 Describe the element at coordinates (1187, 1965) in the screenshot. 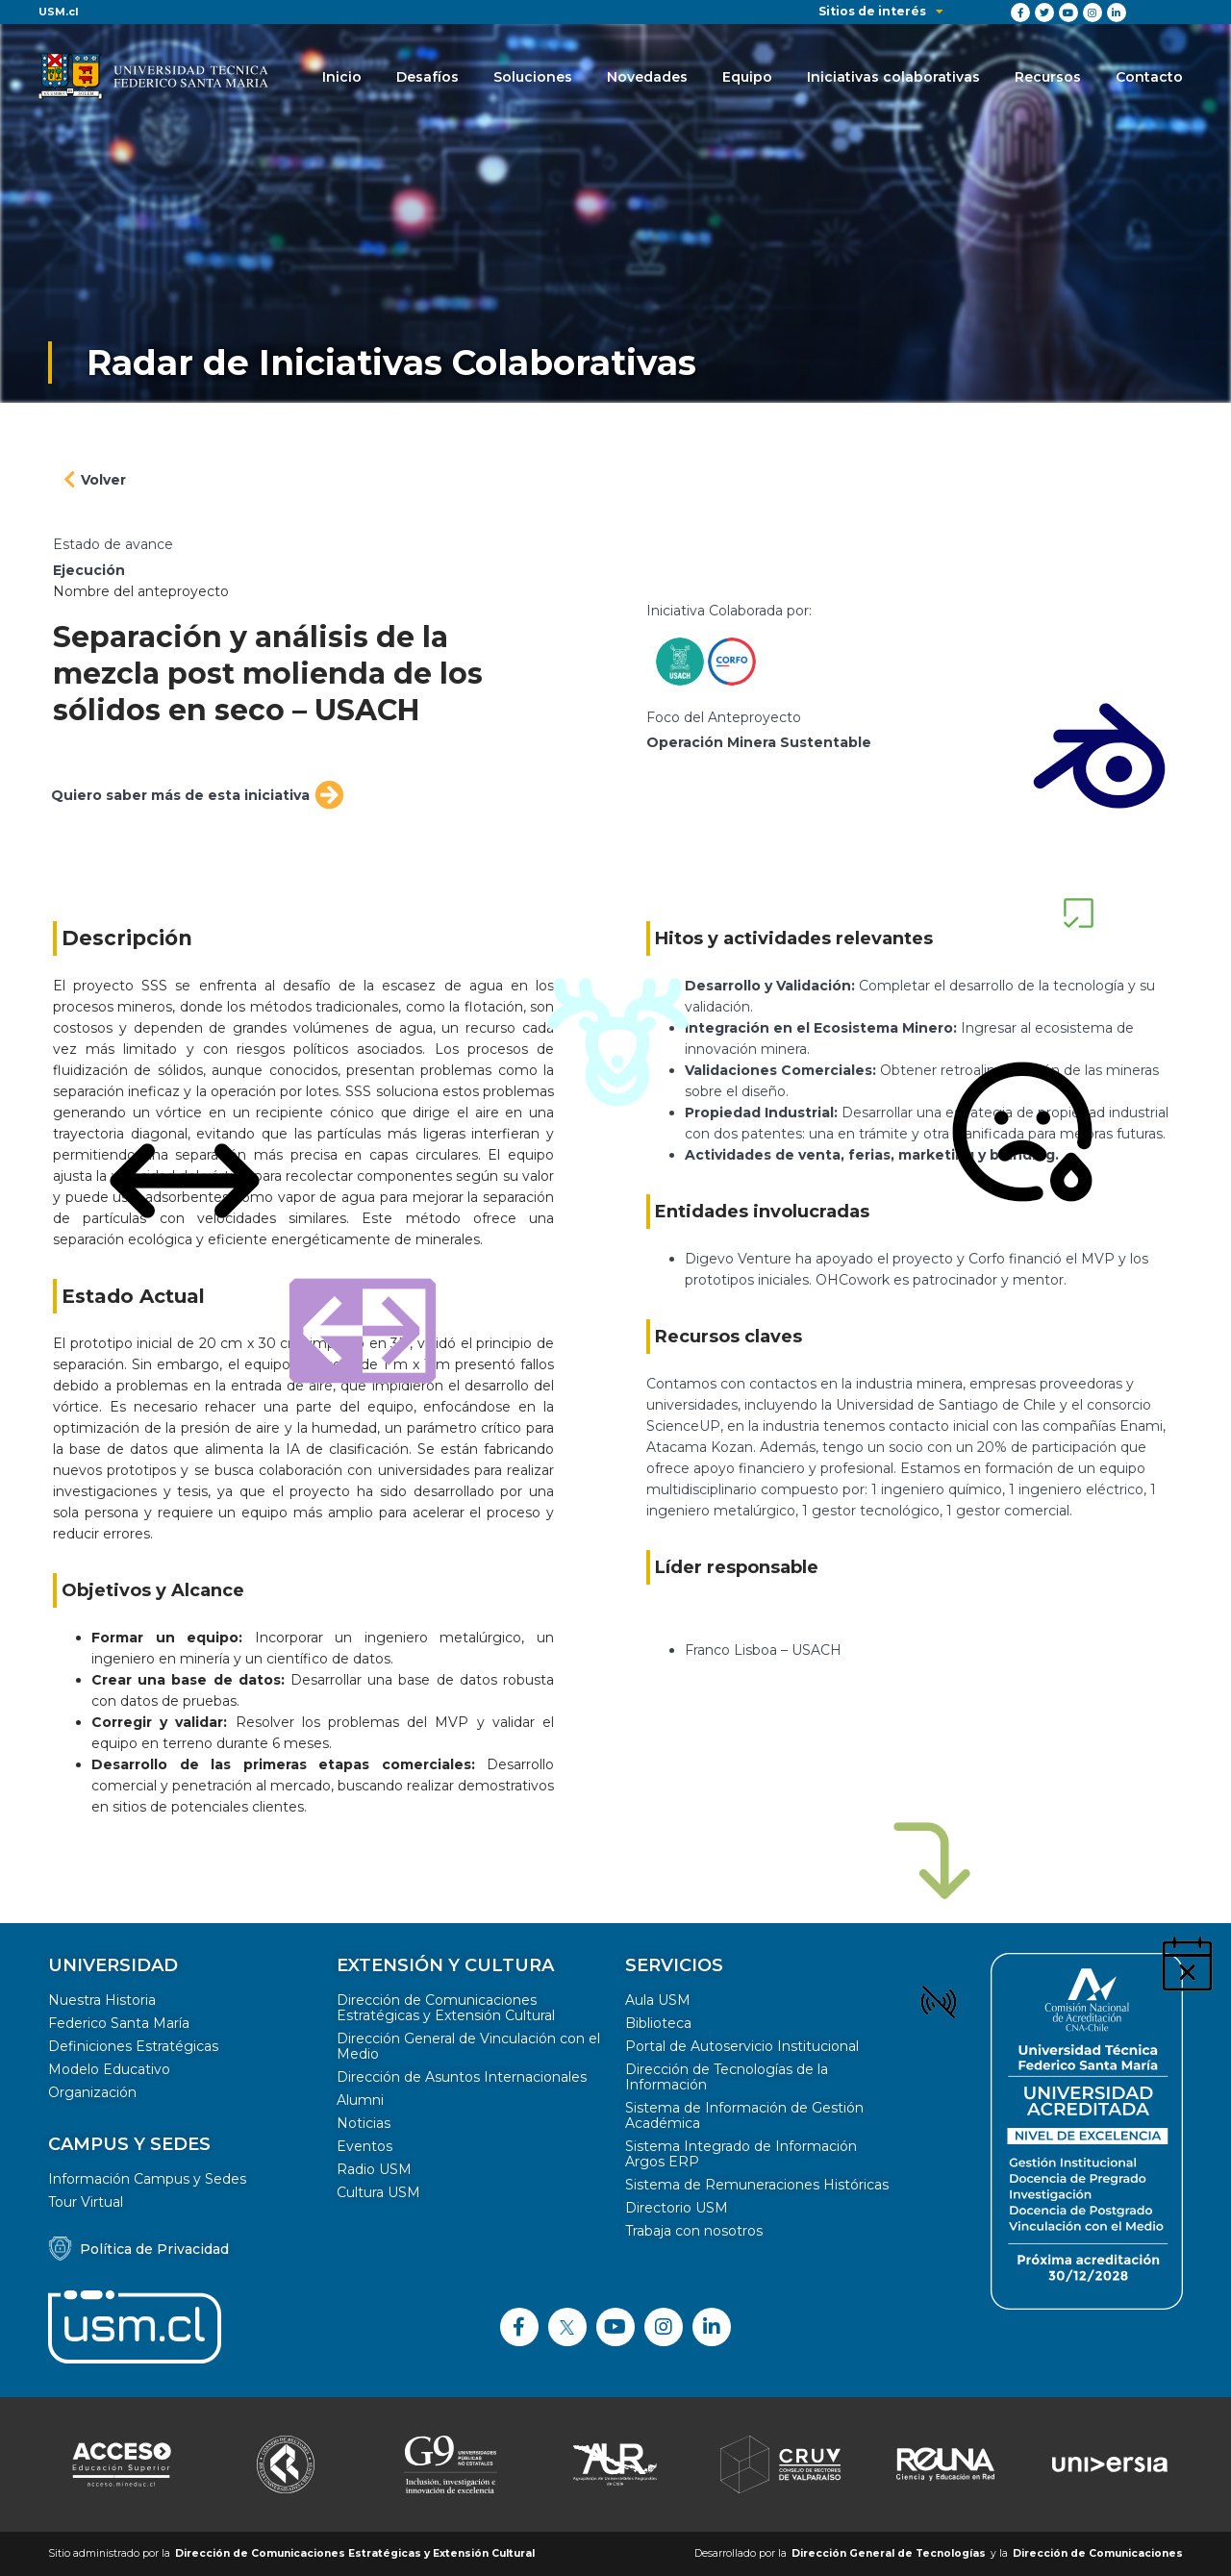

I see `cancel or delete an event` at that location.